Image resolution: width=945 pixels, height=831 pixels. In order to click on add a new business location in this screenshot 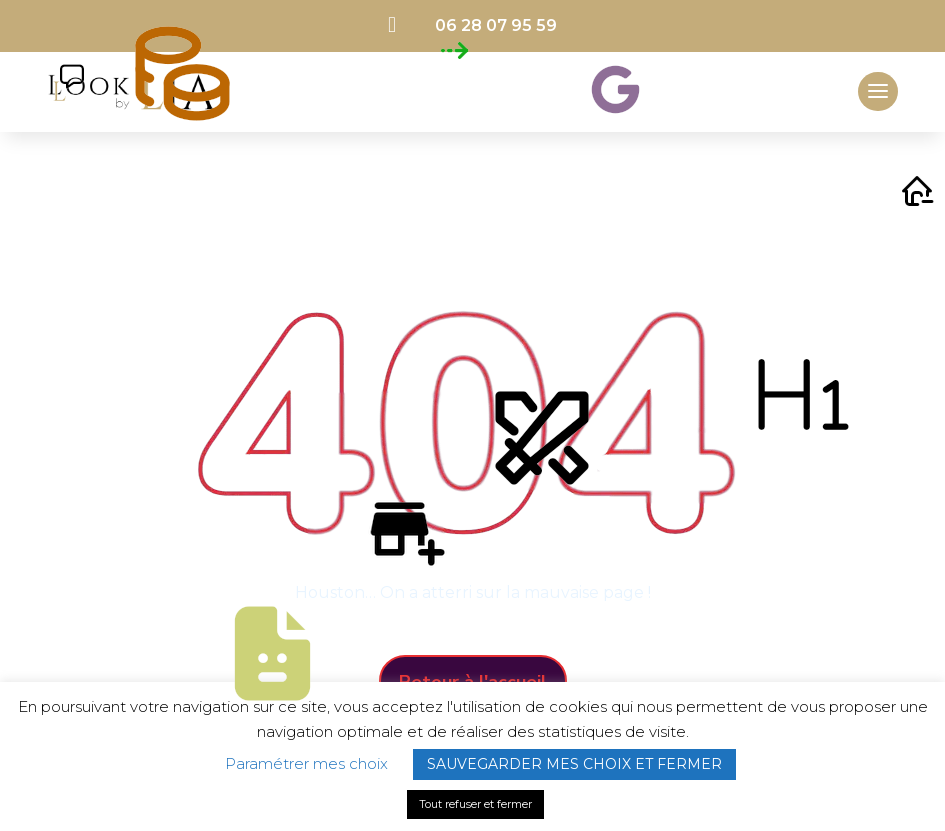, I will do `click(408, 529)`.